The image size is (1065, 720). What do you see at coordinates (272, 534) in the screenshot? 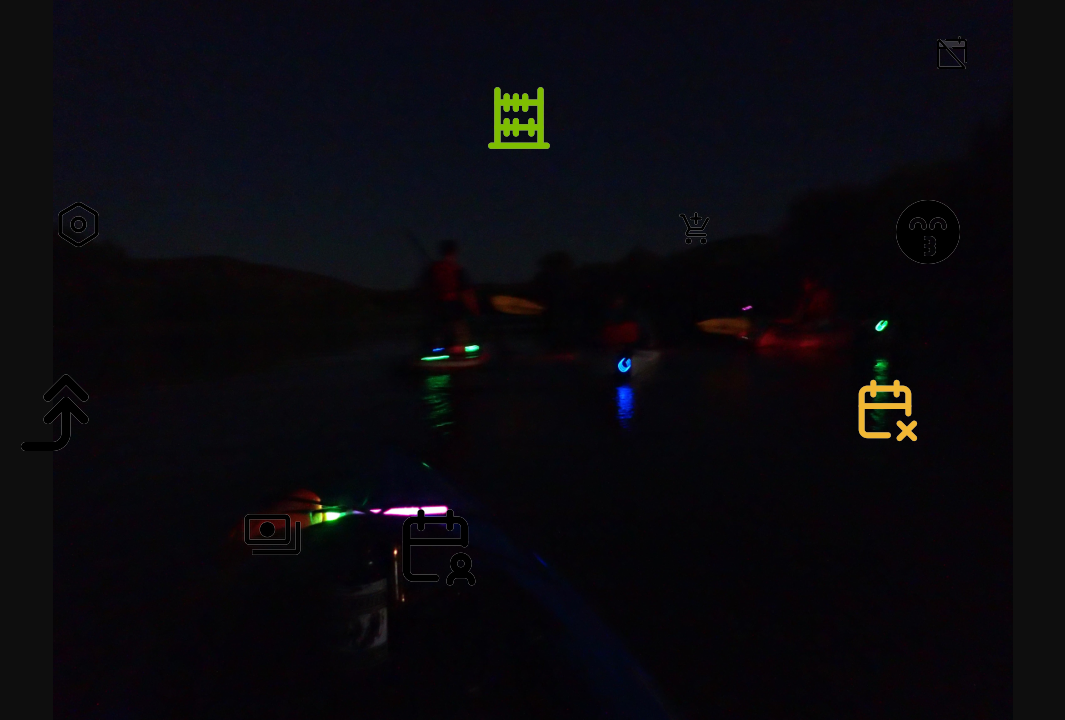
I see `access payment methods` at bounding box center [272, 534].